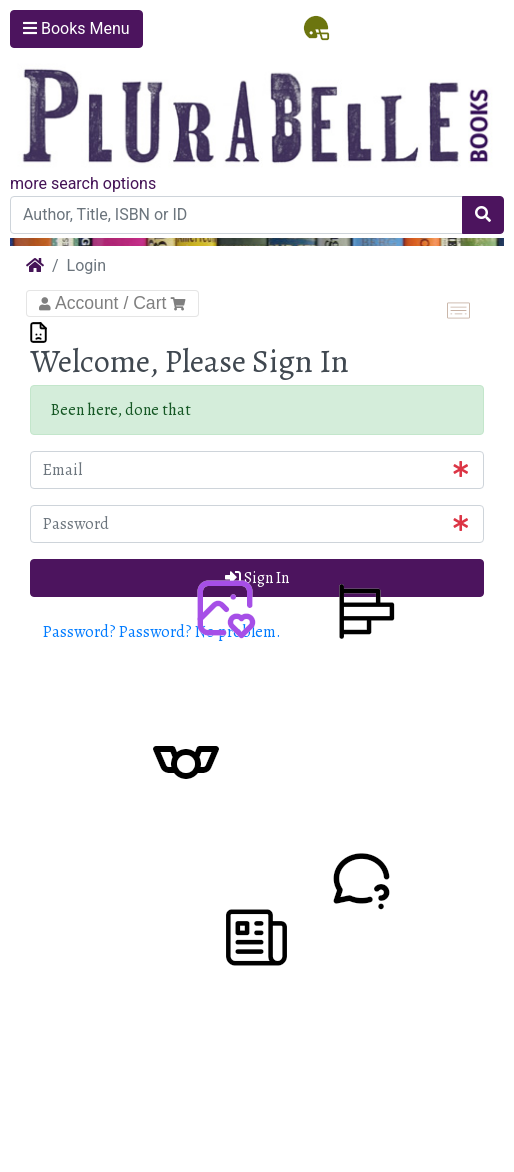  I want to click on access help or FAQ chat, so click(361, 878).